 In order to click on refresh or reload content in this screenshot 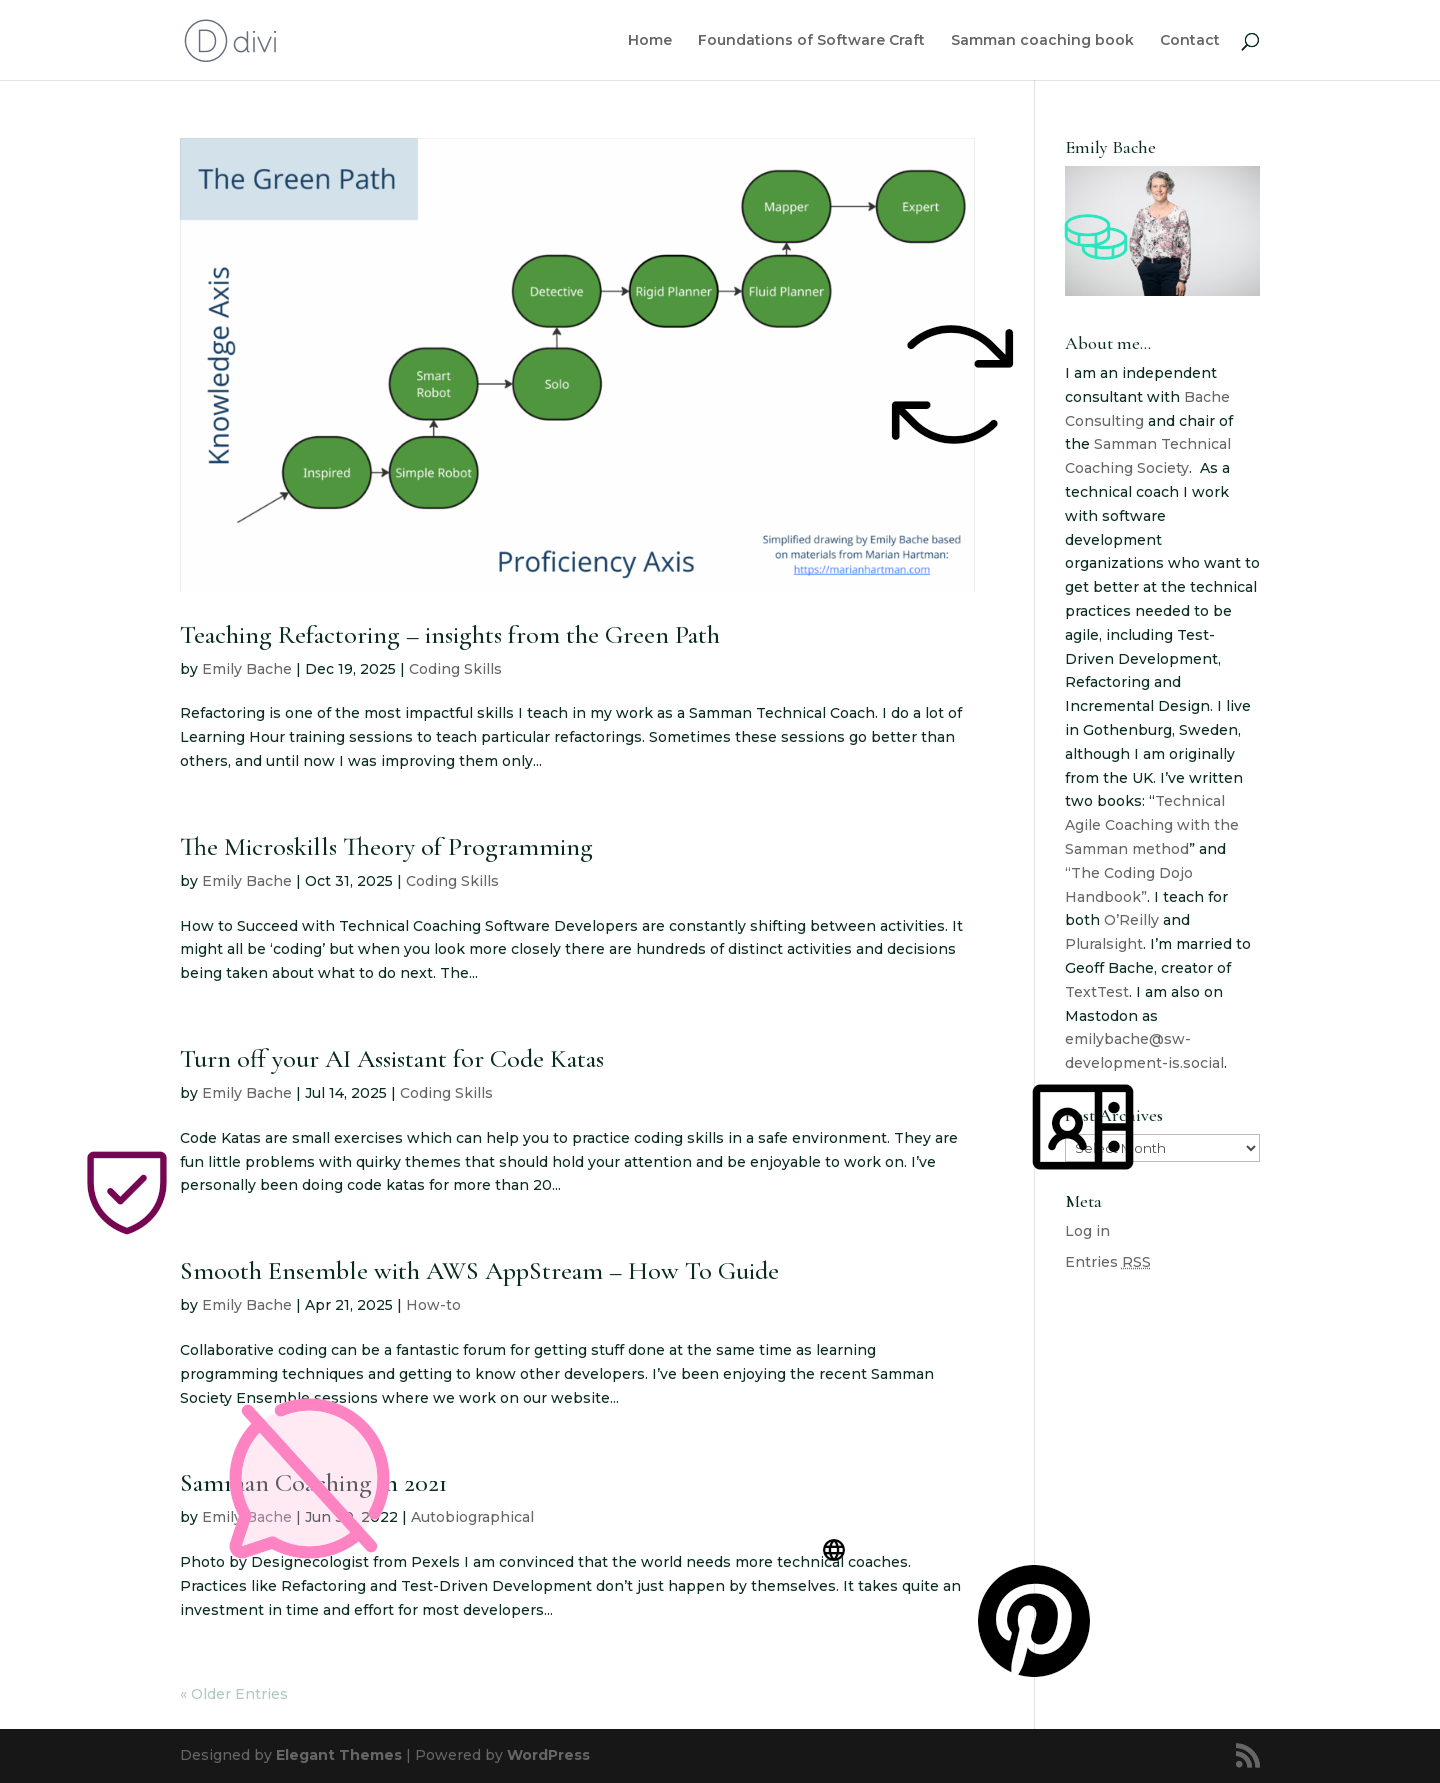, I will do `click(952, 384)`.